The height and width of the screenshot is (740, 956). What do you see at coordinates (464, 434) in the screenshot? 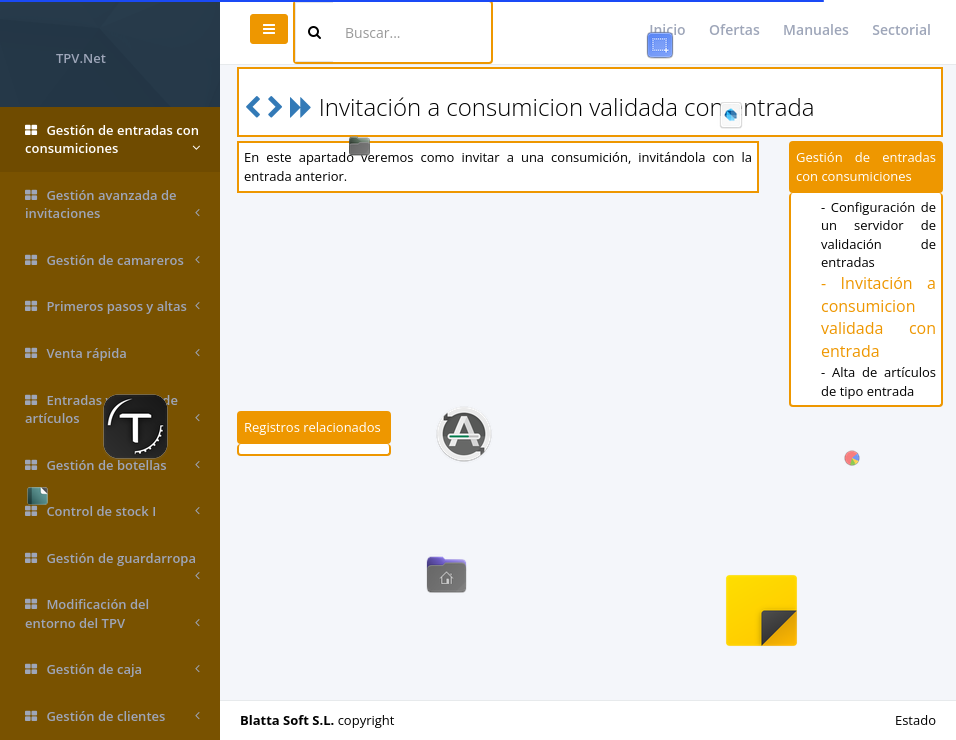
I see `check for available software updates` at bounding box center [464, 434].